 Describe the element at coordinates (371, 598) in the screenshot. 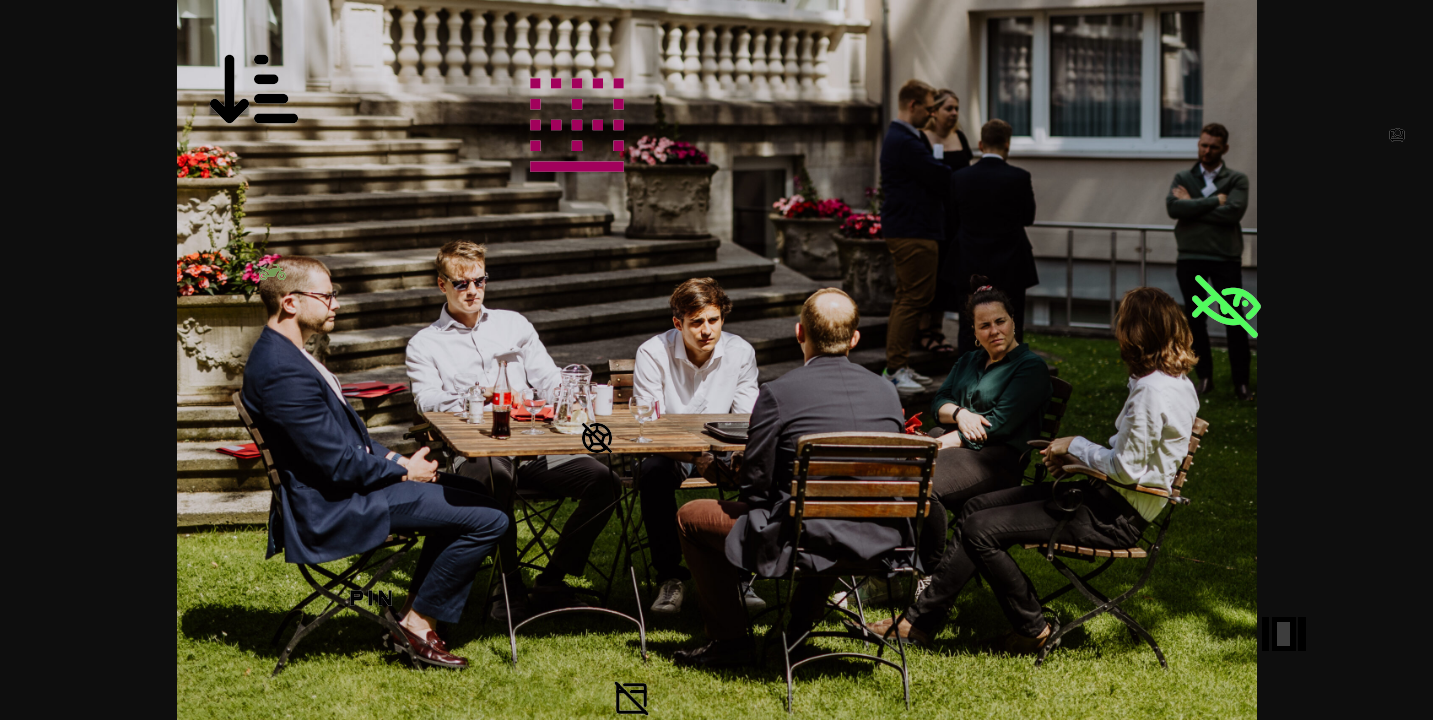

I see `enter PIN code for parental controls` at that location.